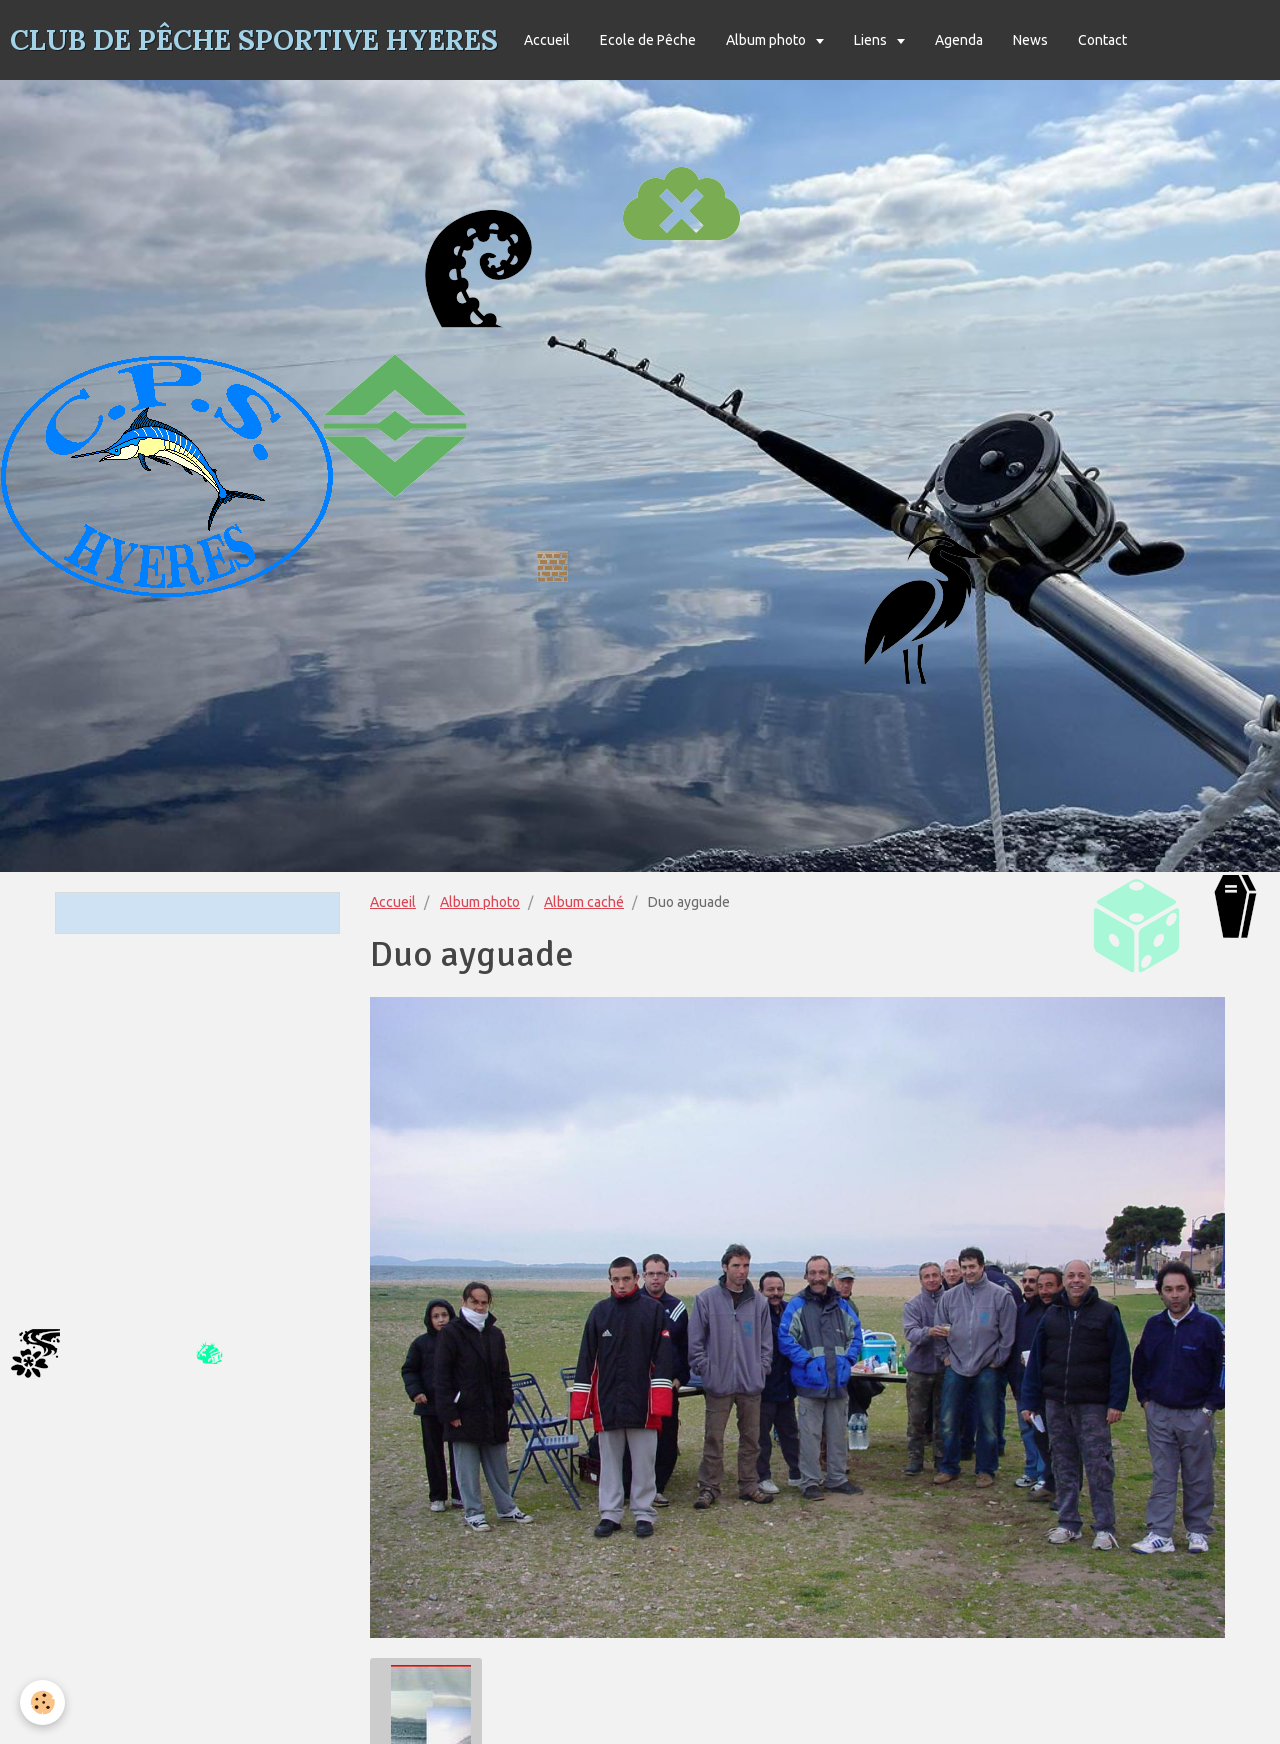 The height and width of the screenshot is (1744, 1280). I want to click on indicates death or game over state, so click(1234, 906).